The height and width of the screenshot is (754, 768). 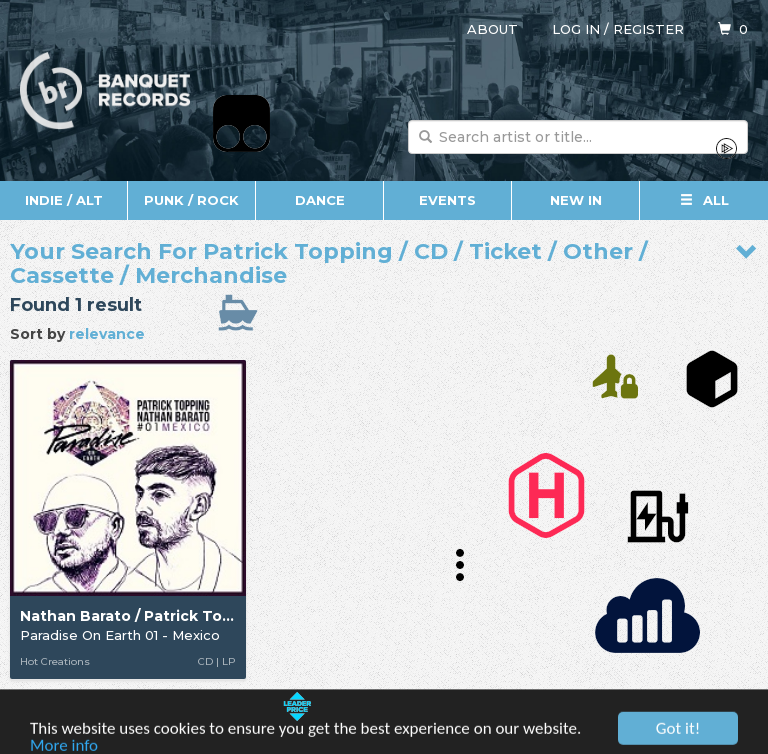 I want to click on open Sellsy CRM platform, so click(x=647, y=615).